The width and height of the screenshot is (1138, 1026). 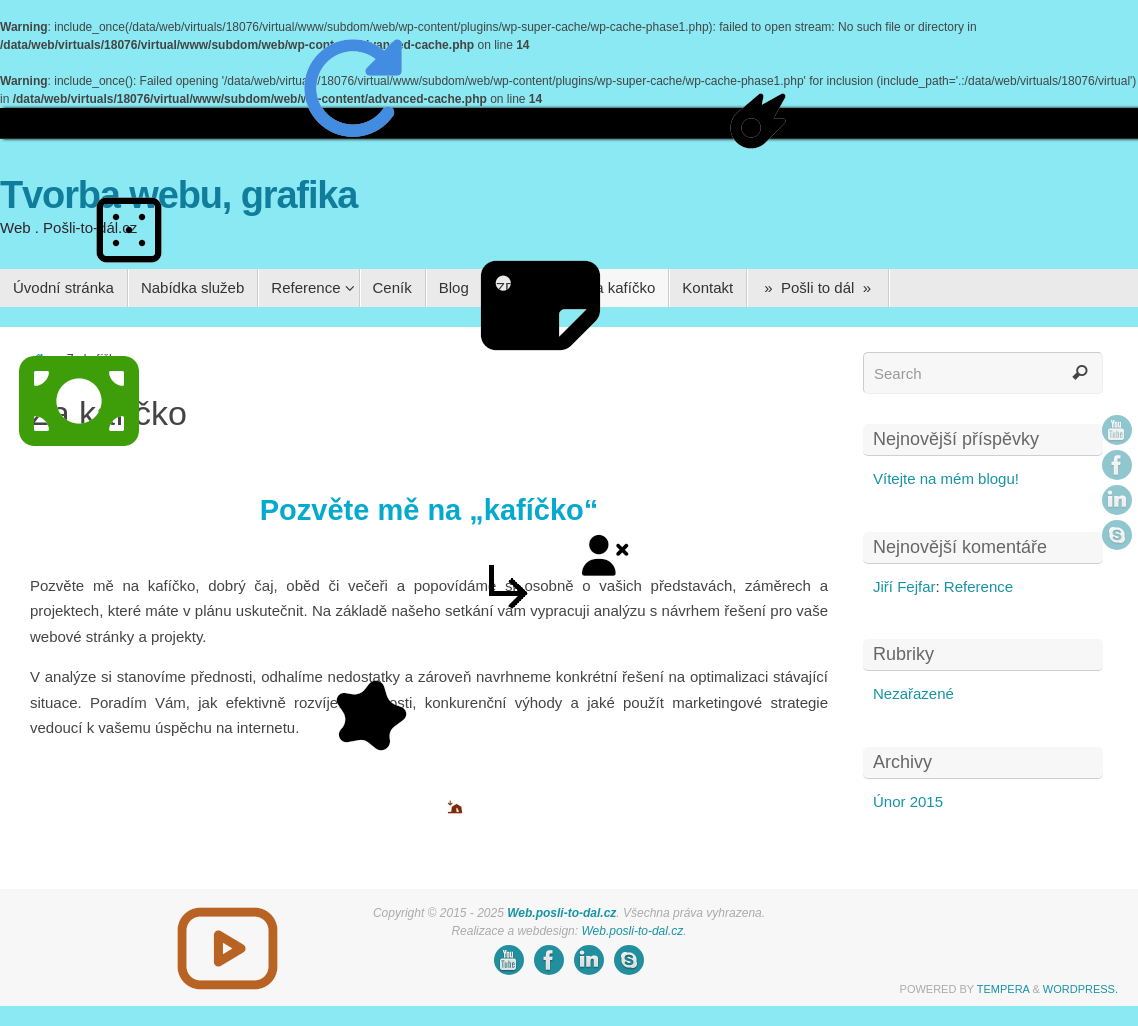 What do you see at coordinates (371, 715) in the screenshot?
I see `select a paint or color fill tool` at bounding box center [371, 715].